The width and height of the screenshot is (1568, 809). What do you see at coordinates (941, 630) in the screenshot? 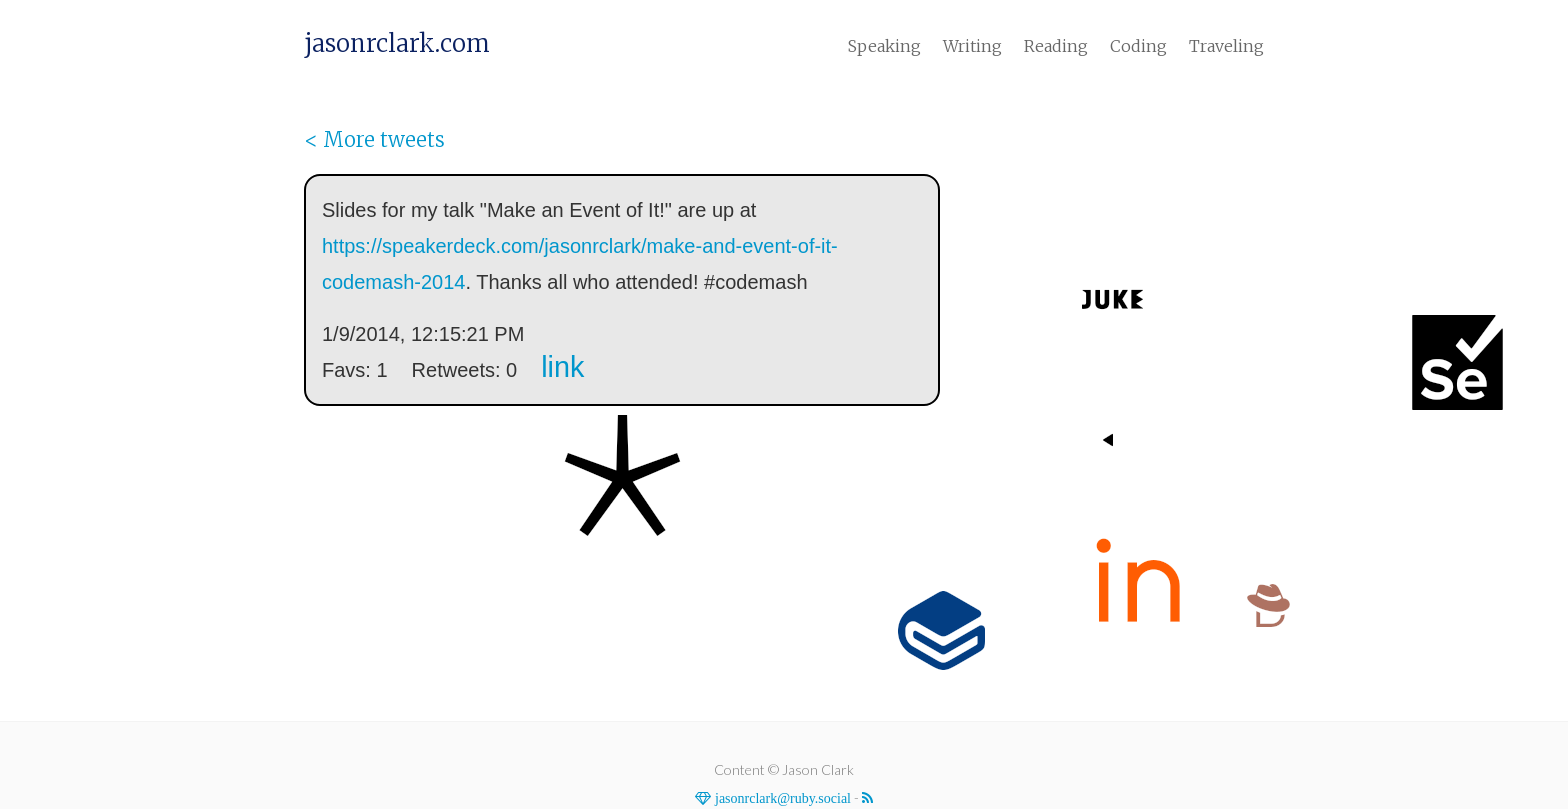
I see `open GitBook documentation` at bounding box center [941, 630].